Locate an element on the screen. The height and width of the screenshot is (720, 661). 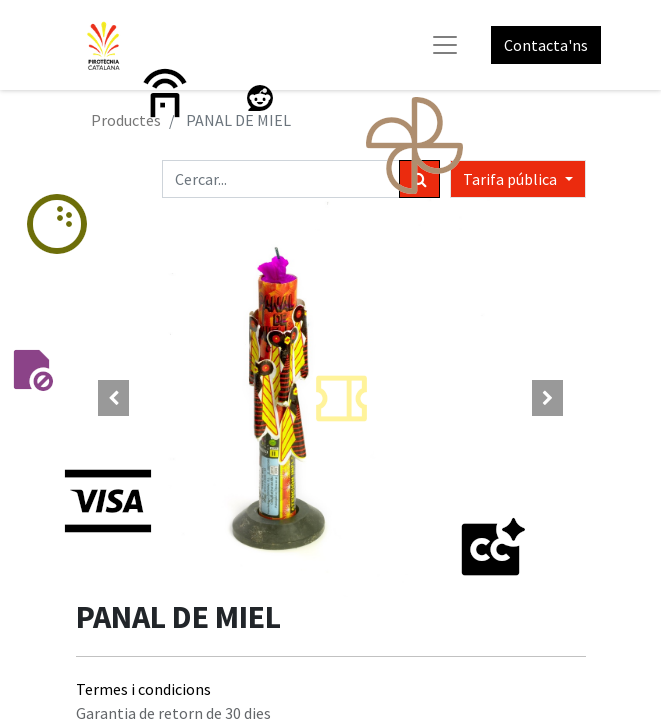
open the Reddit app is located at coordinates (260, 98).